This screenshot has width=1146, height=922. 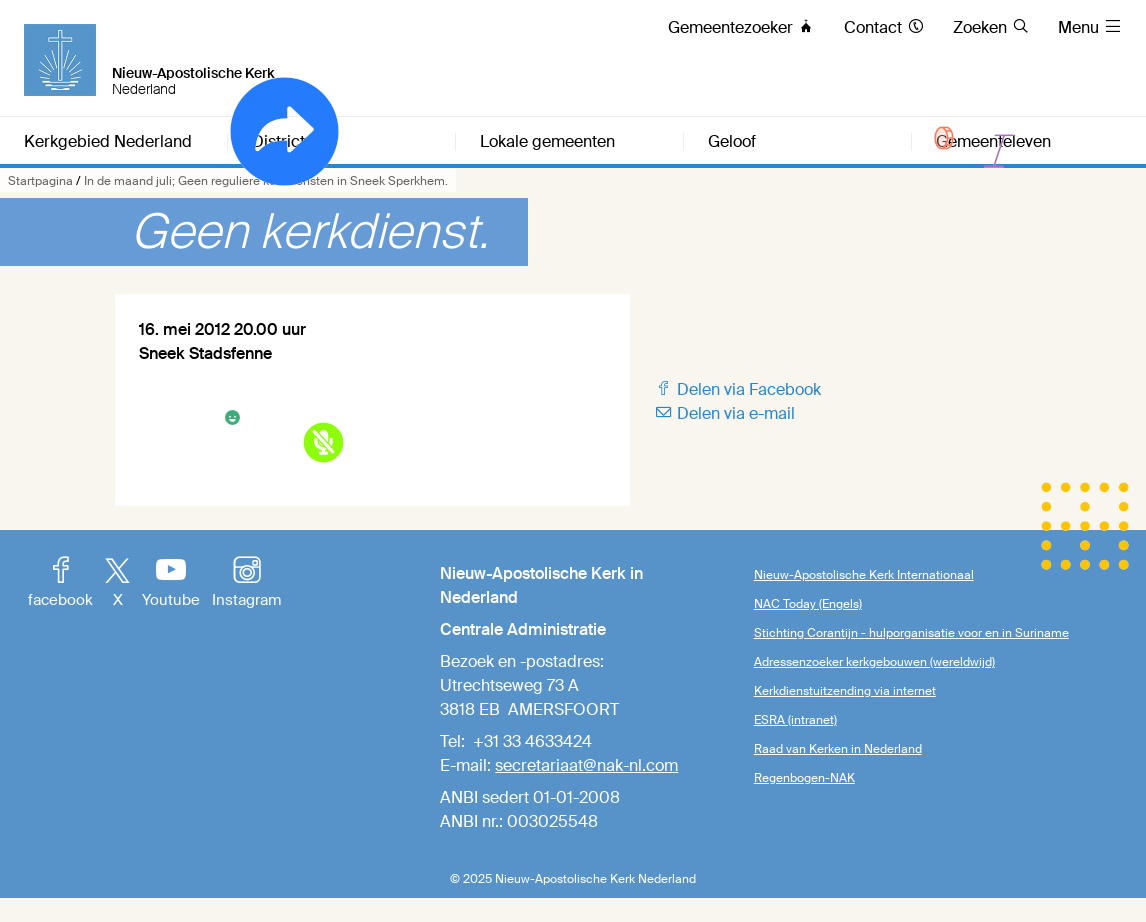 I want to click on share or forward content, so click(x=284, y=131).